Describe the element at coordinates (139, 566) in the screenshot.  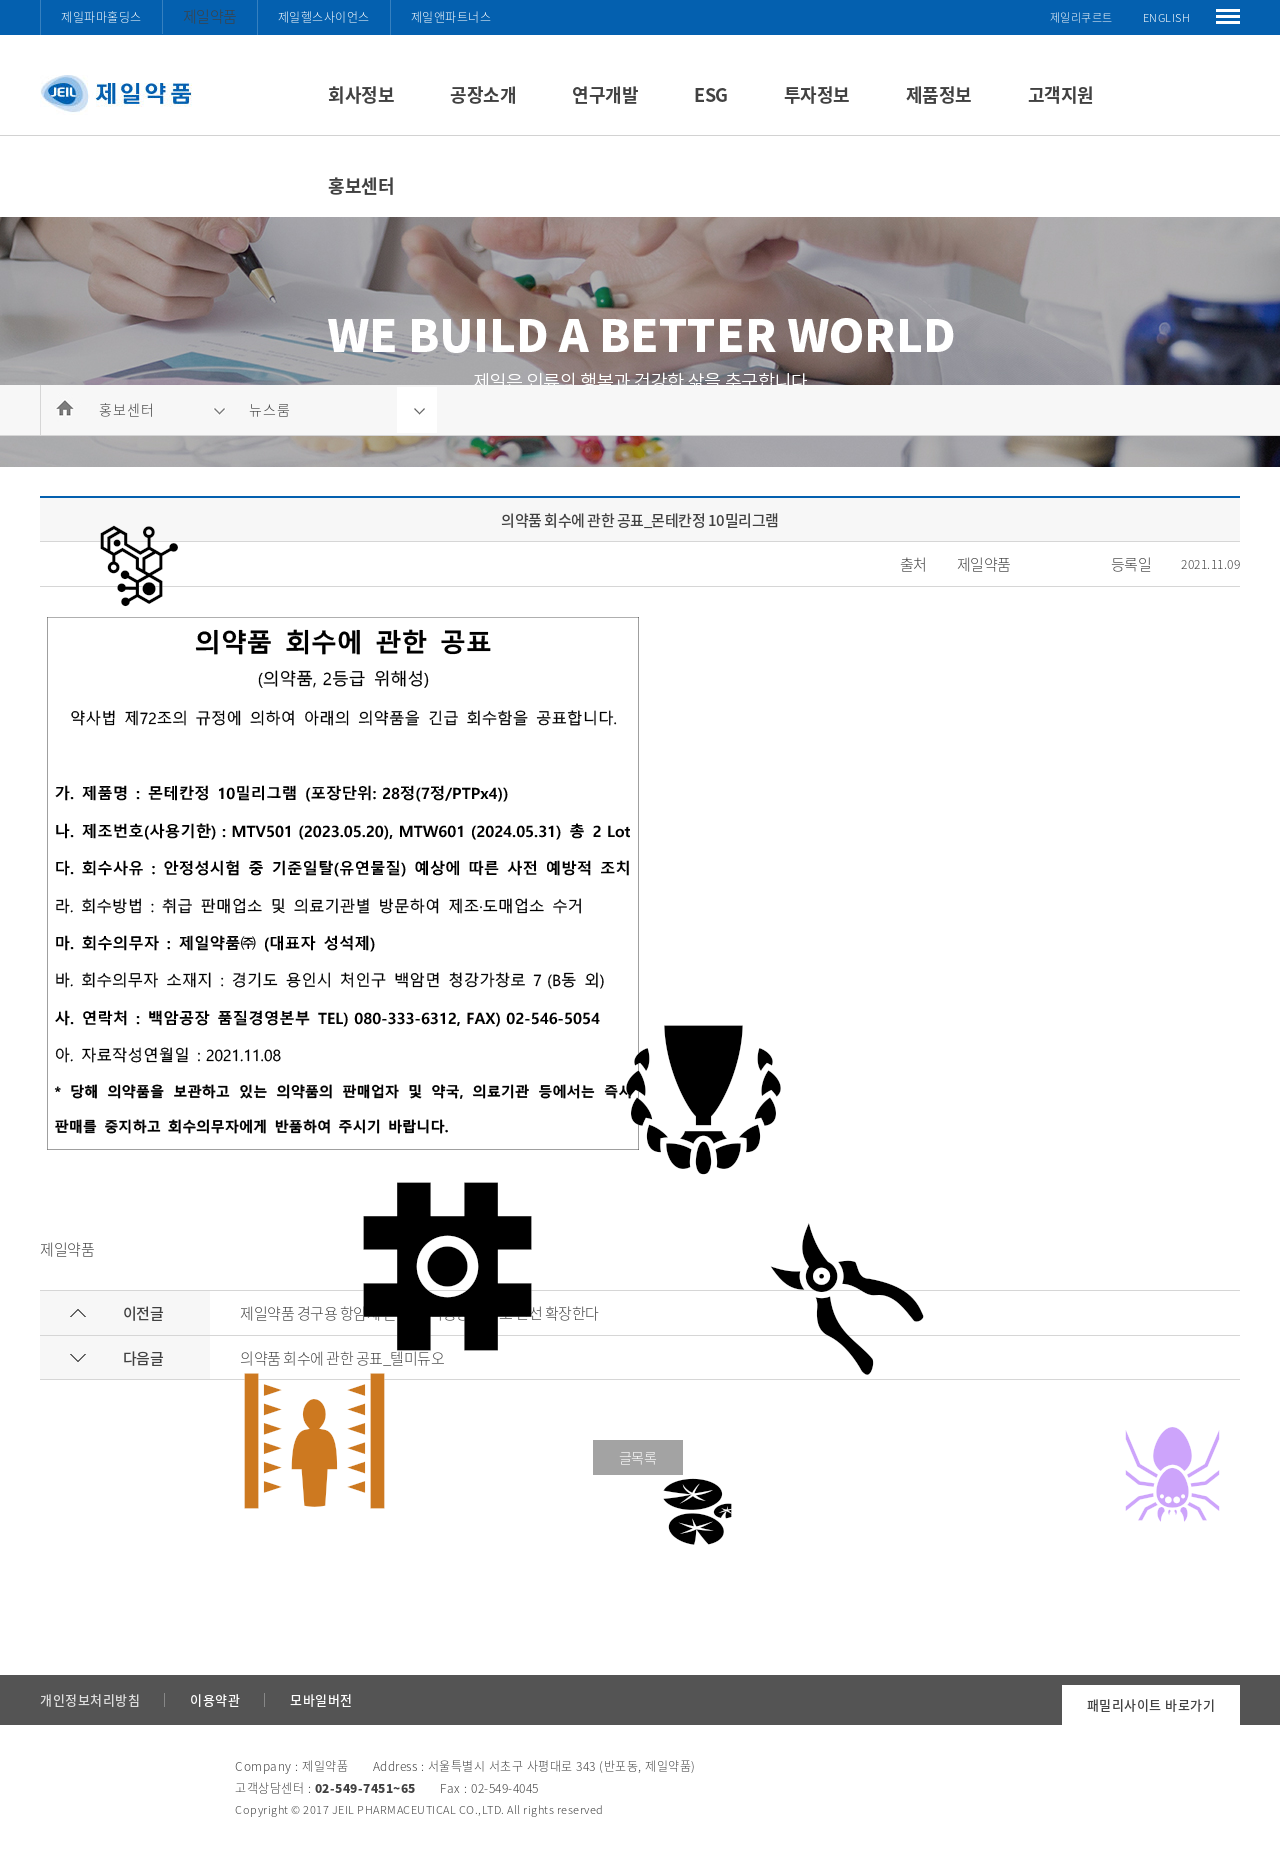
I see `view molecular or chemical structure` at that location.